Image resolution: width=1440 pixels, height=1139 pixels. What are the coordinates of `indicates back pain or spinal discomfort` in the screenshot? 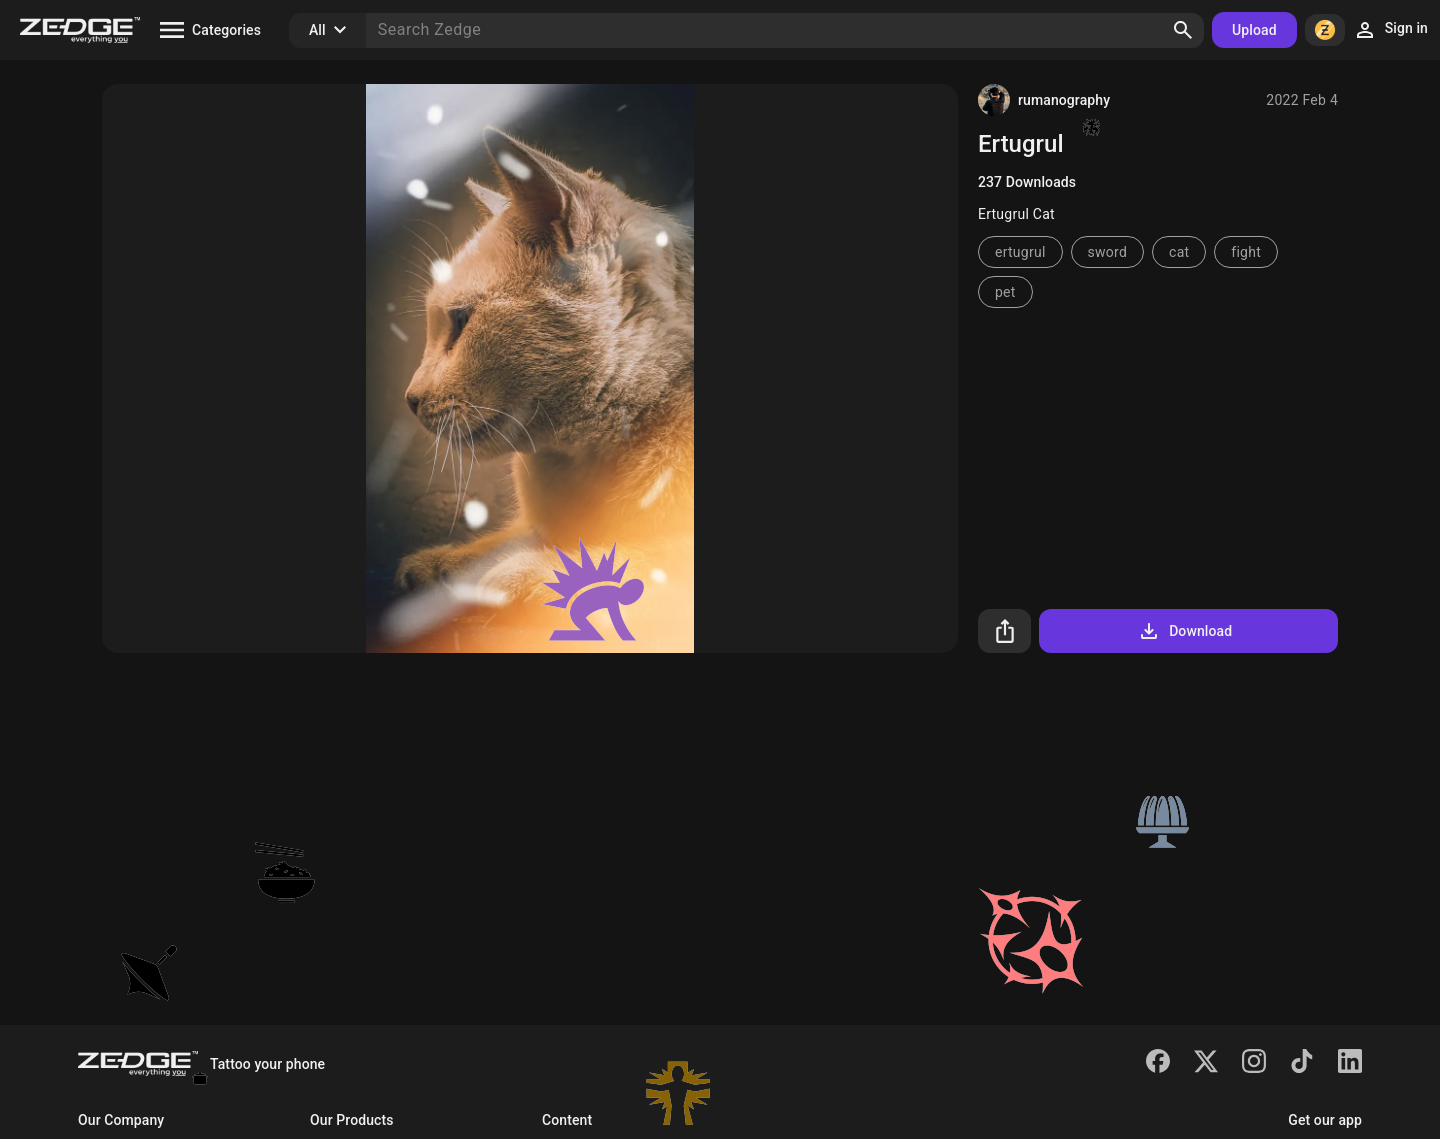 It's located at (591, 588).